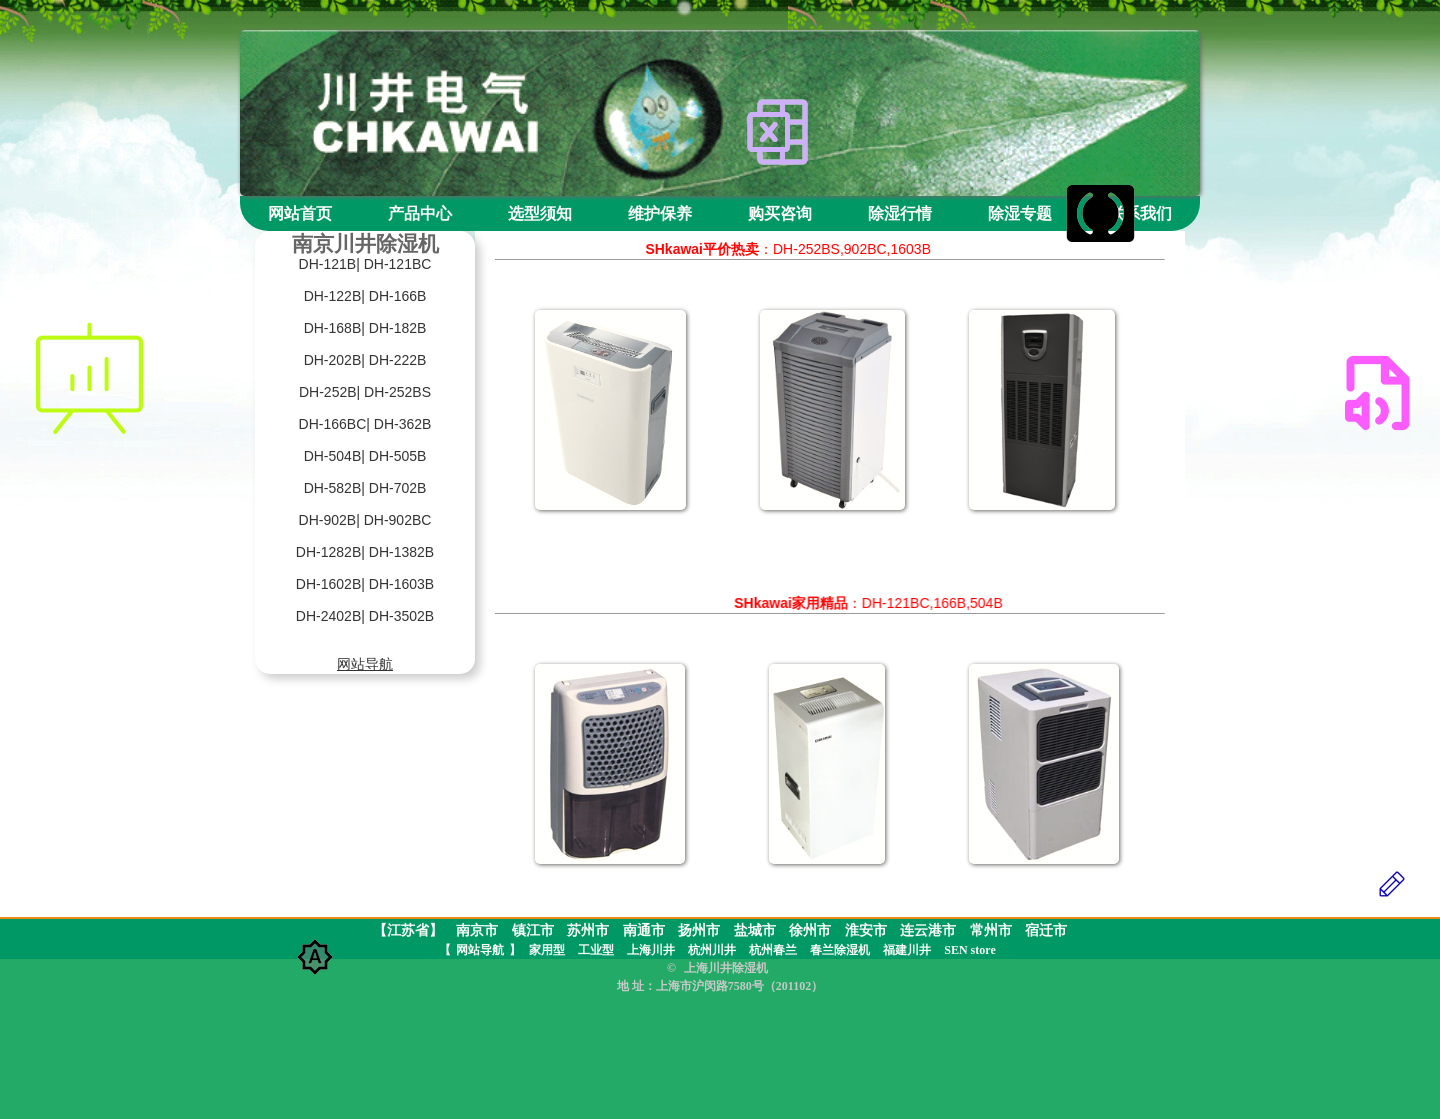  What do you see at coordinates (1100, 213) in the screenshot?
I see `insert parentheses or brackets in text` at bounding box center [1100, 213].